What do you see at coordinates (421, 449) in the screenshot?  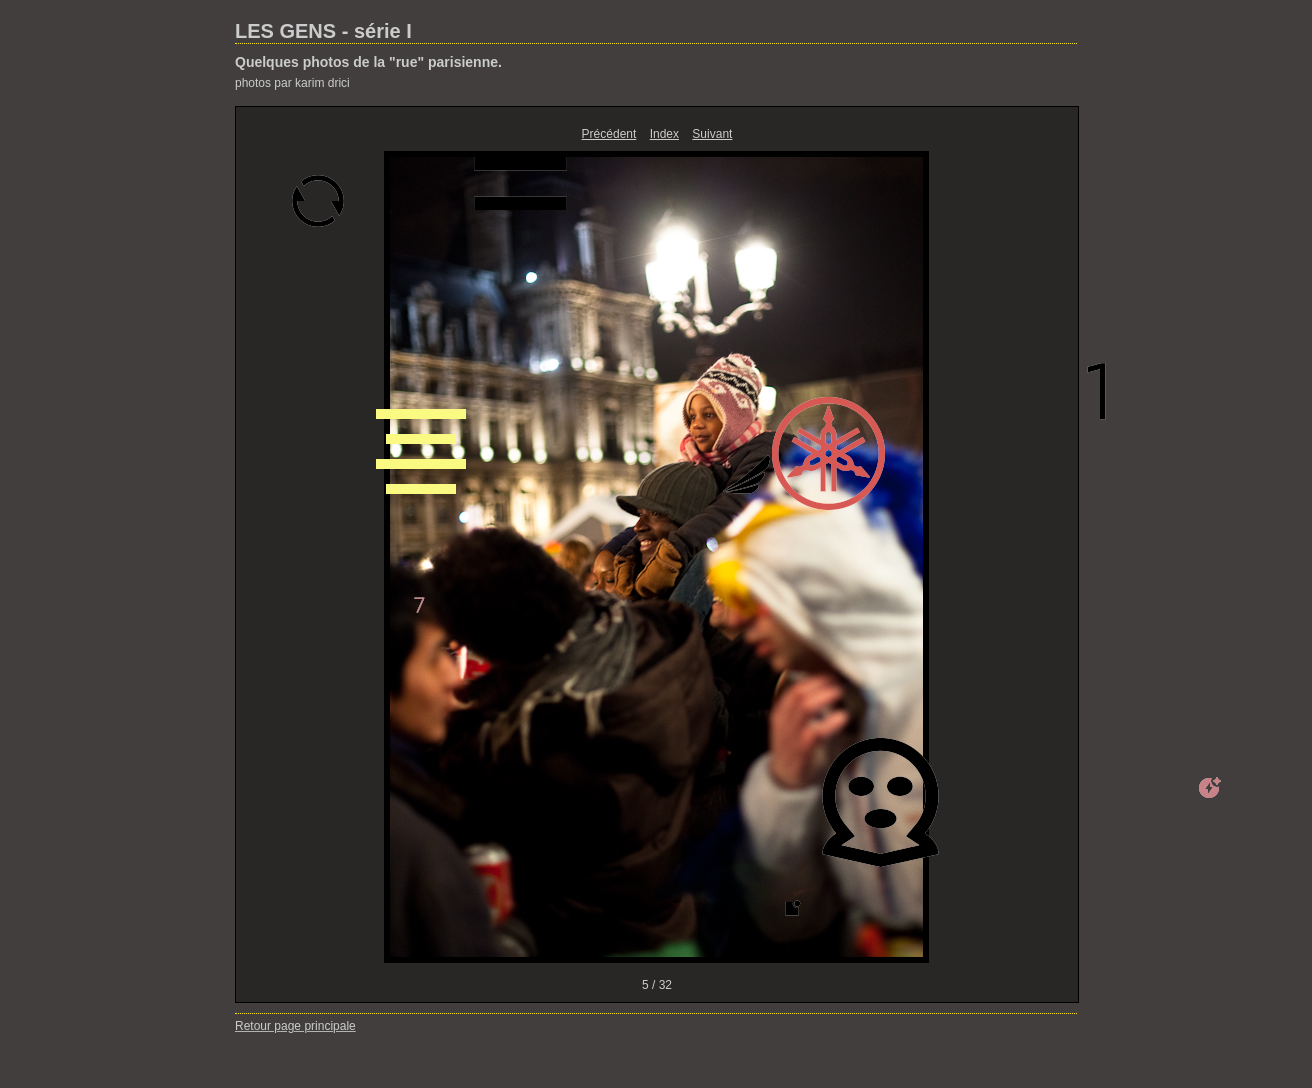 I see `center-align text or content` at bounding box center [421, 449].